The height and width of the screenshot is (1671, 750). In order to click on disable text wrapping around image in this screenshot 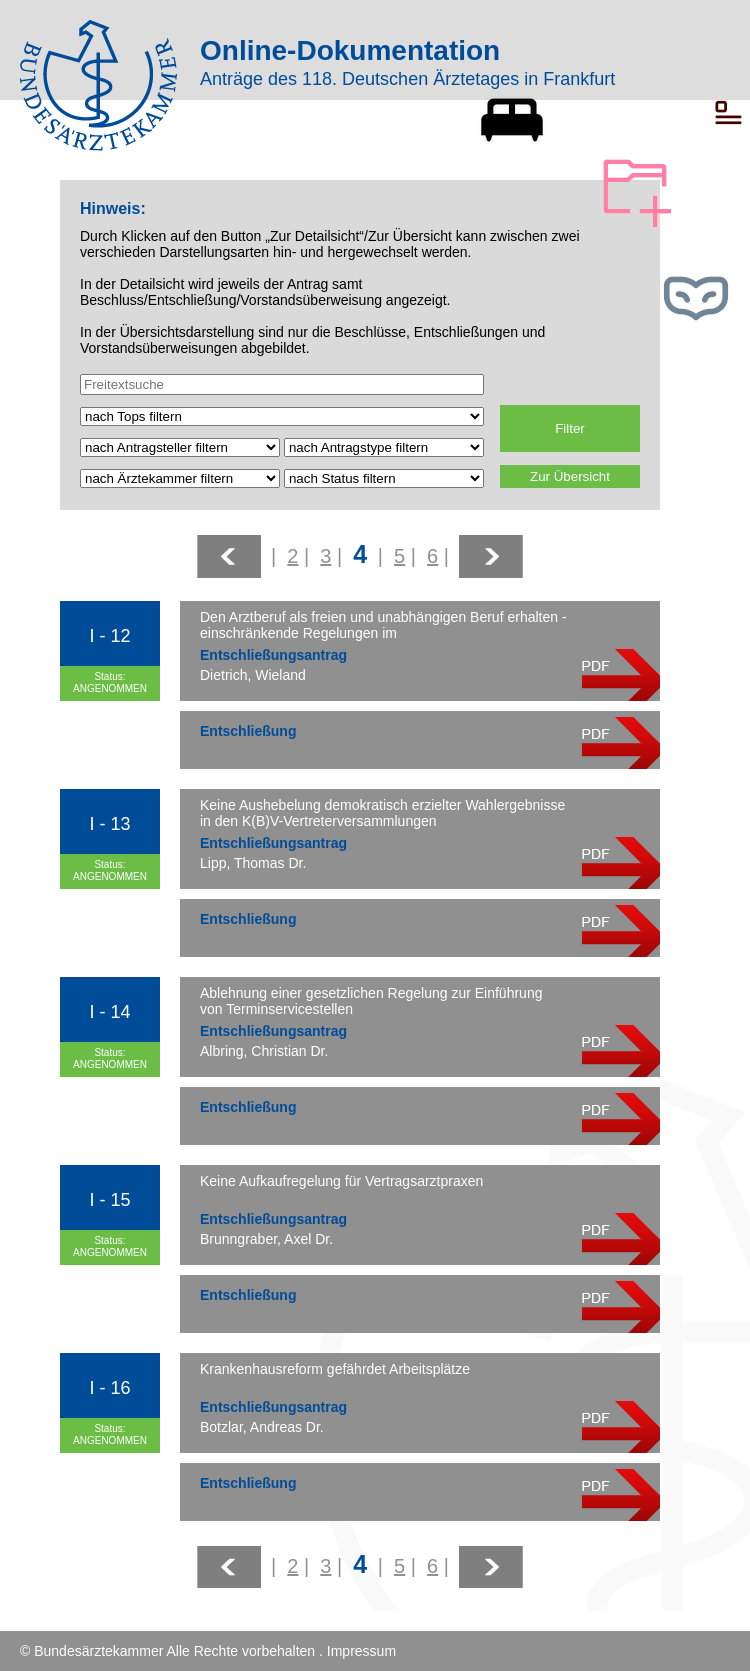, I will do `click(728, 112)`.